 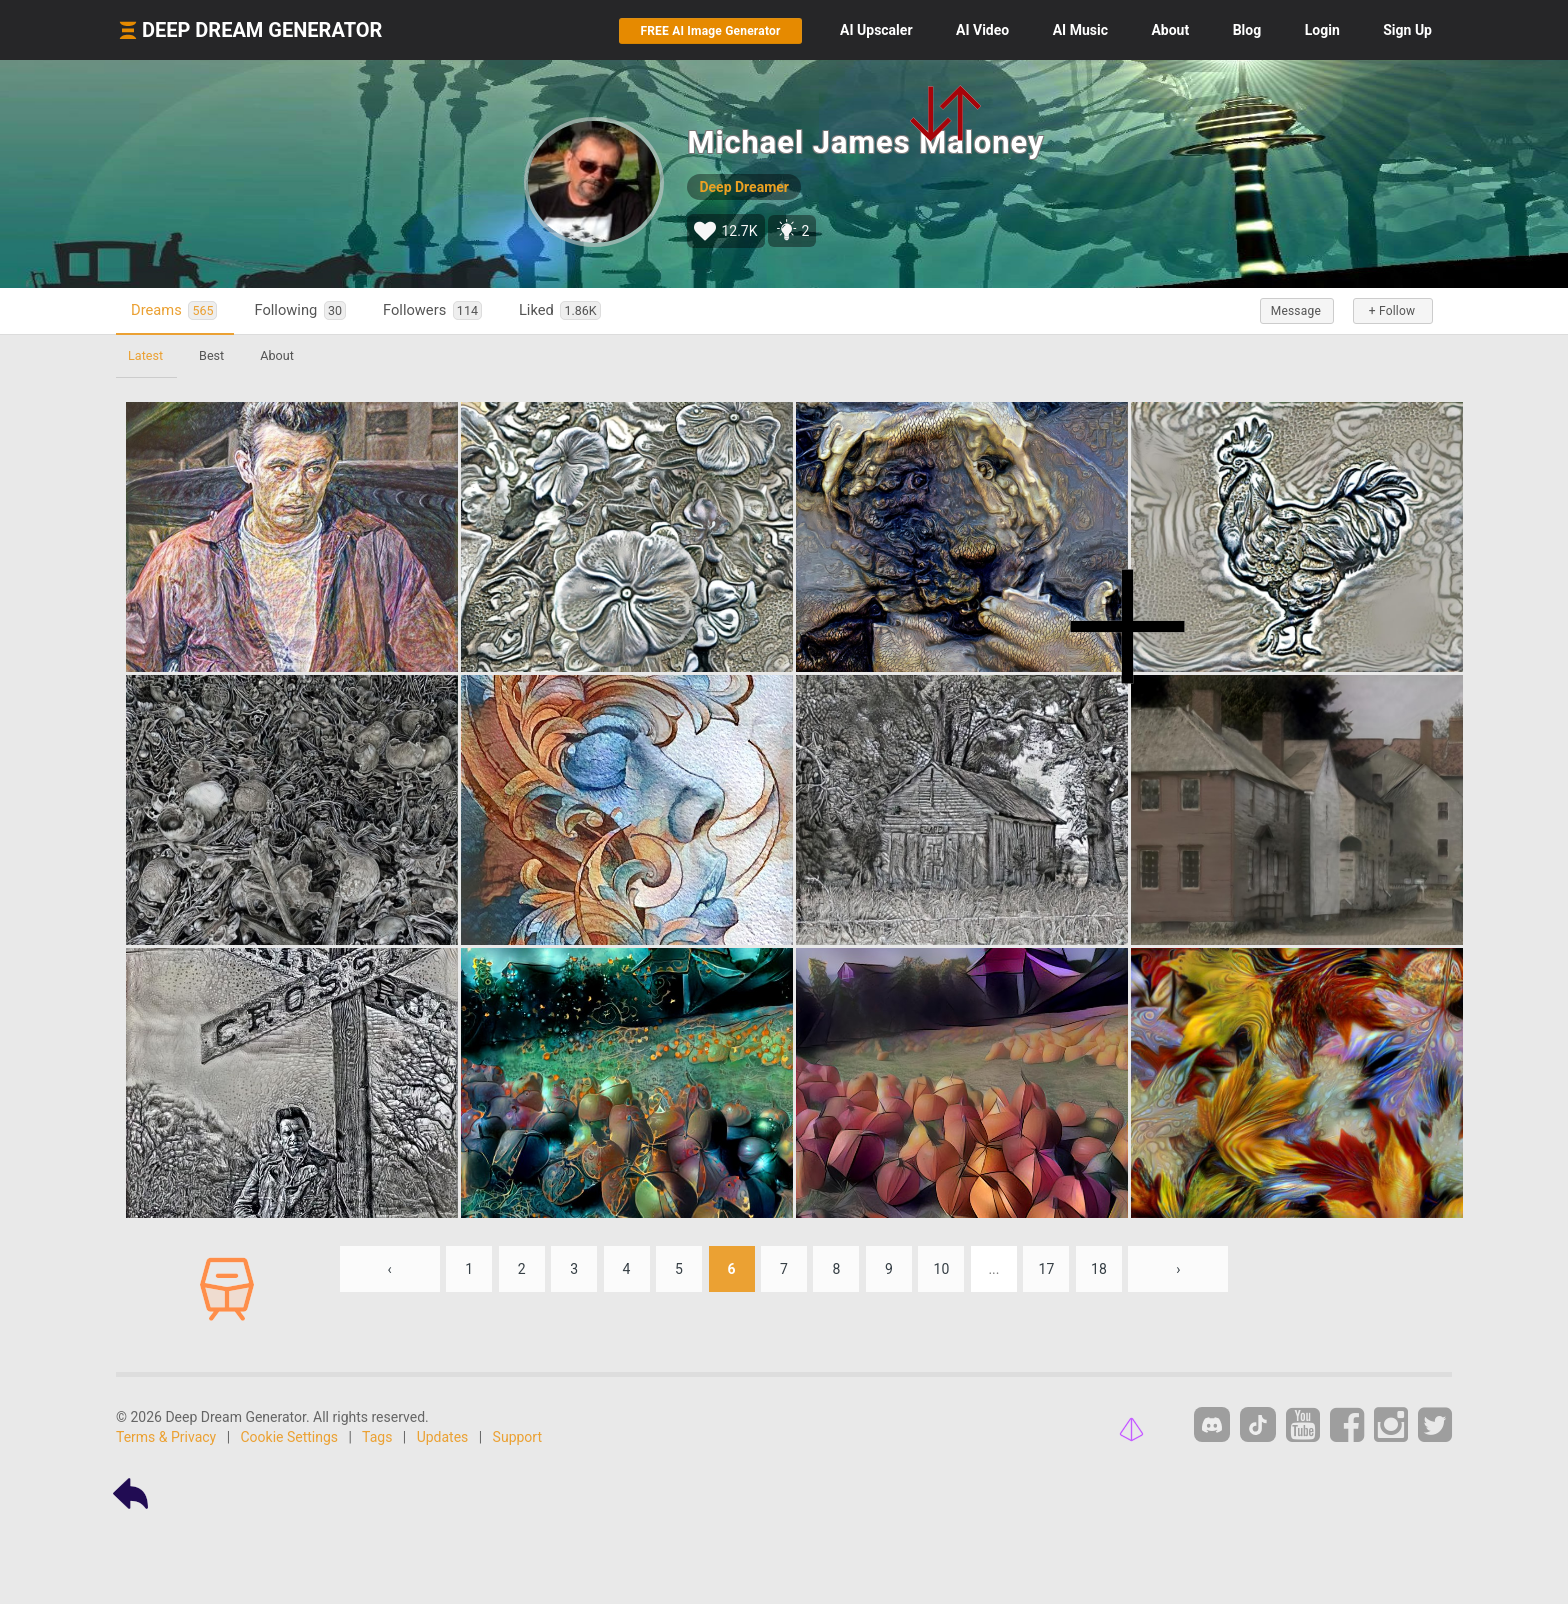 What do you see at coordinates (130, 1493) in the screenshot?
I see `undo the last action` at bounding box center [130, 1493].